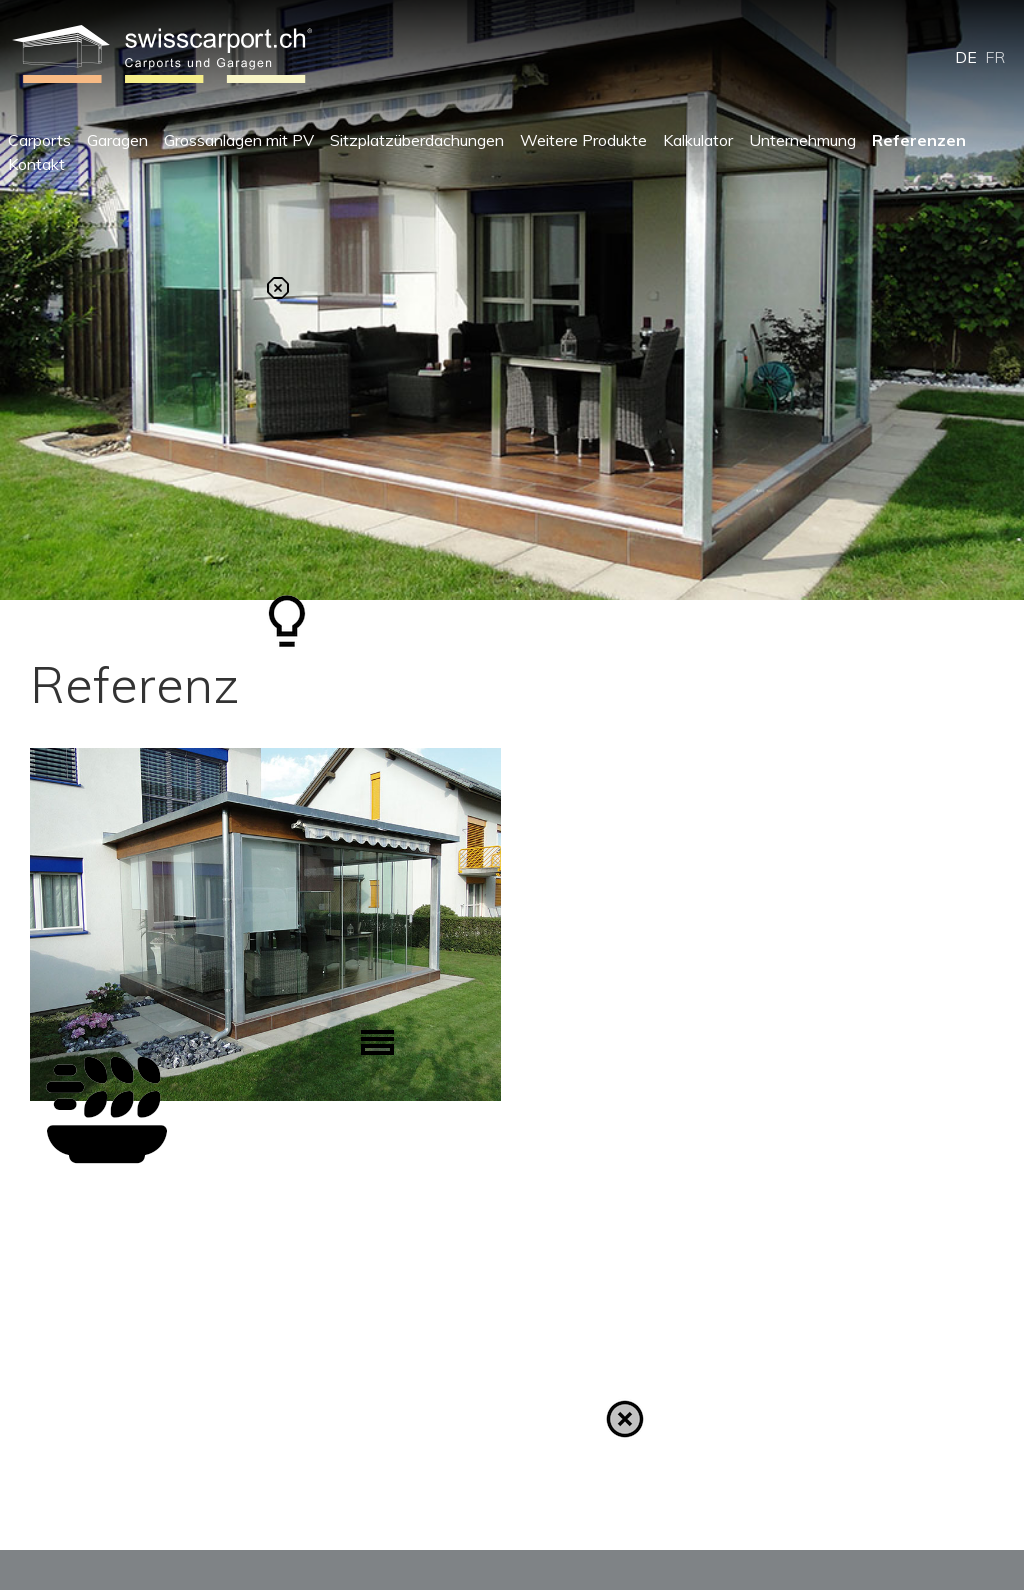  I want to click on split view horizontally, so click(377, 1042).